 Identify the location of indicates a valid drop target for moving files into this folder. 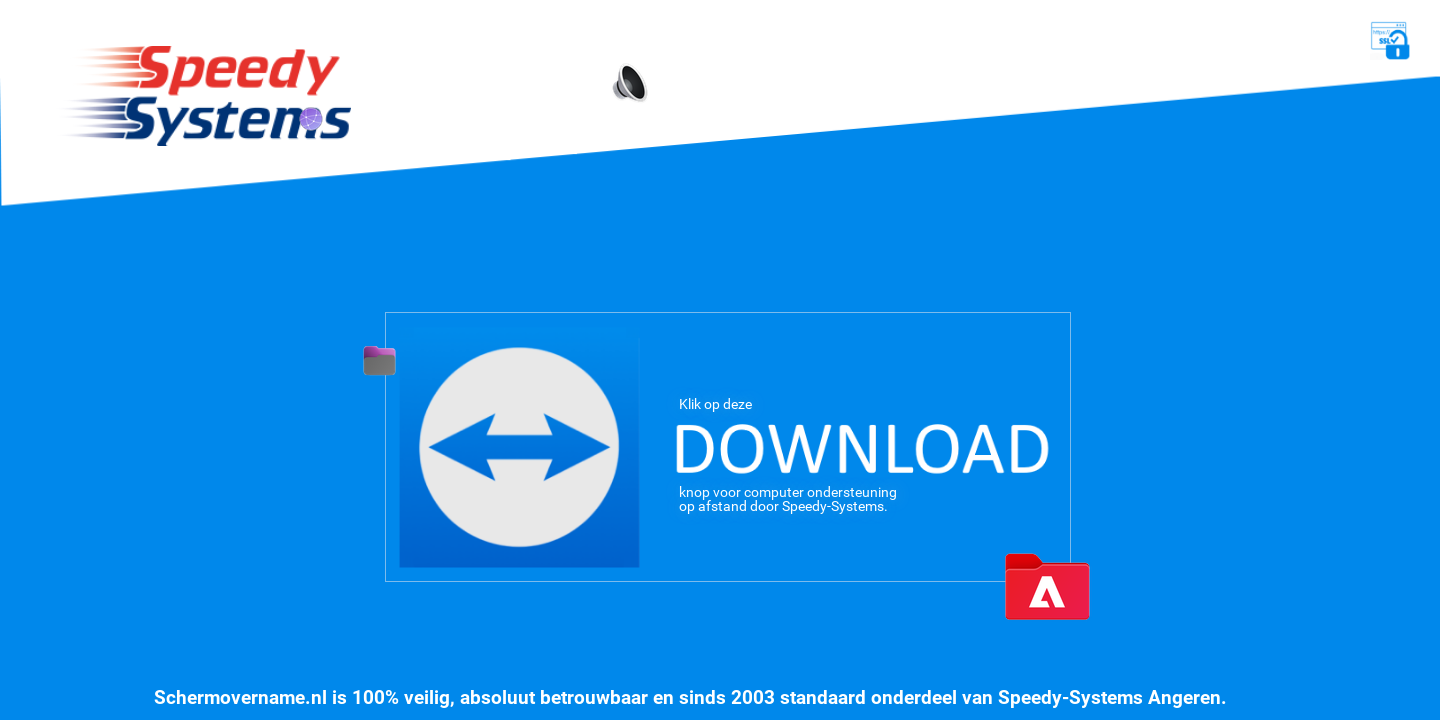
(379, 360).